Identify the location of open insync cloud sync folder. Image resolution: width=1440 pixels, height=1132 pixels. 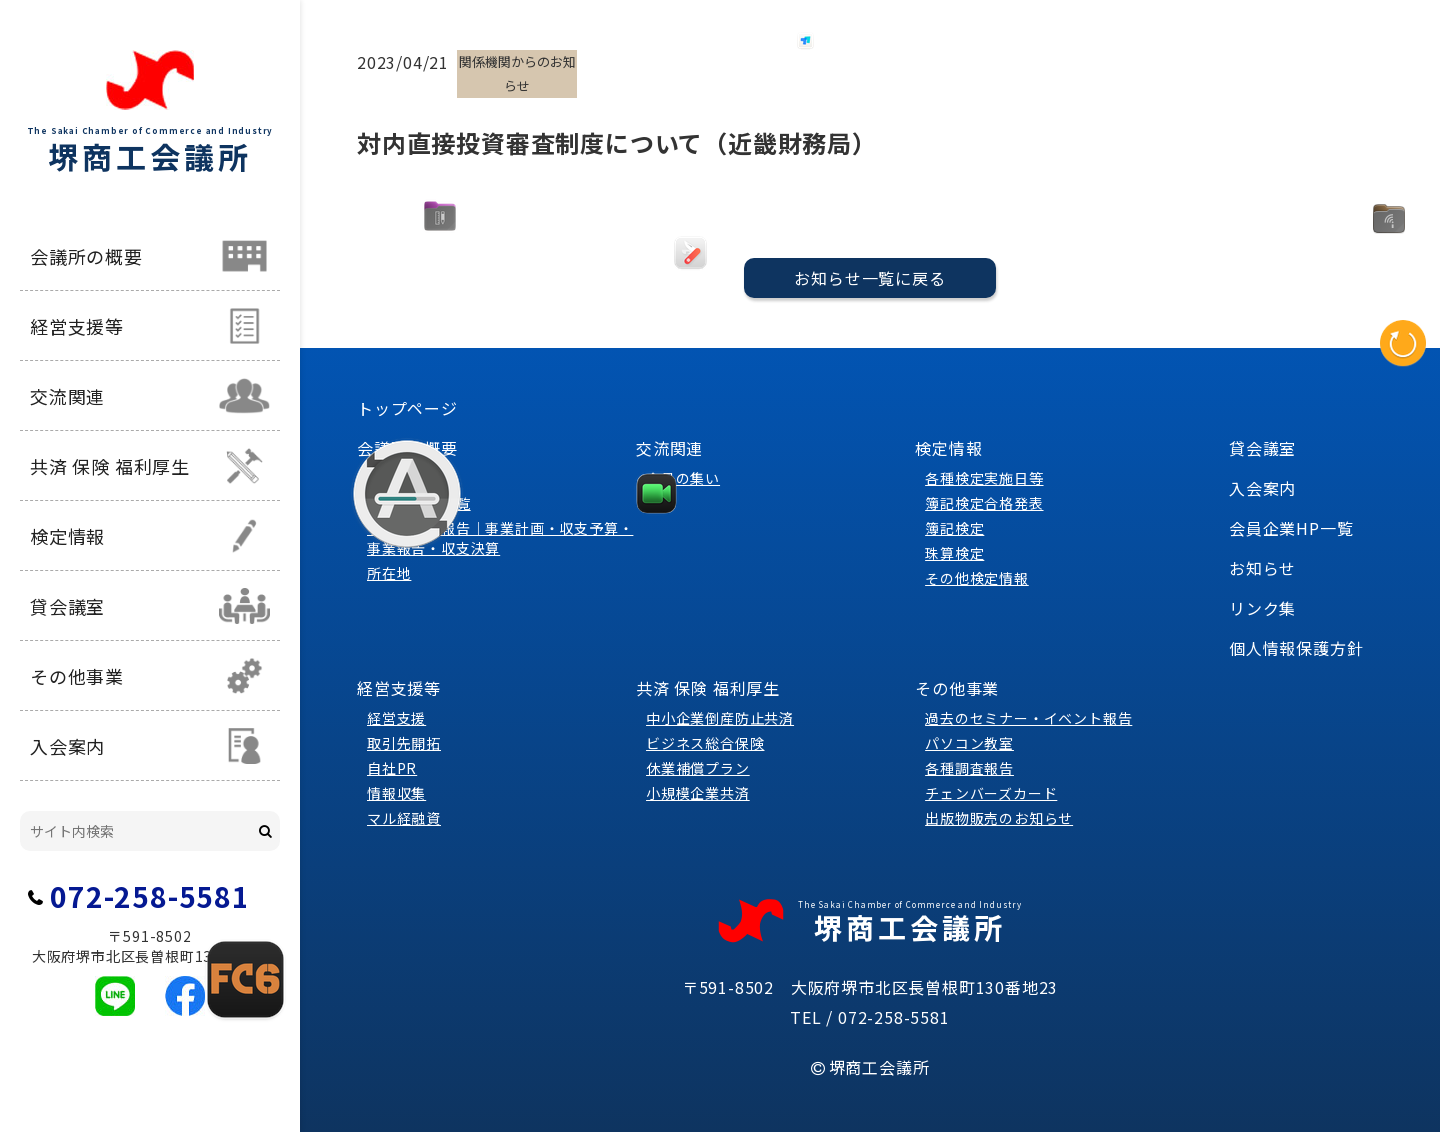
(1389, 218).